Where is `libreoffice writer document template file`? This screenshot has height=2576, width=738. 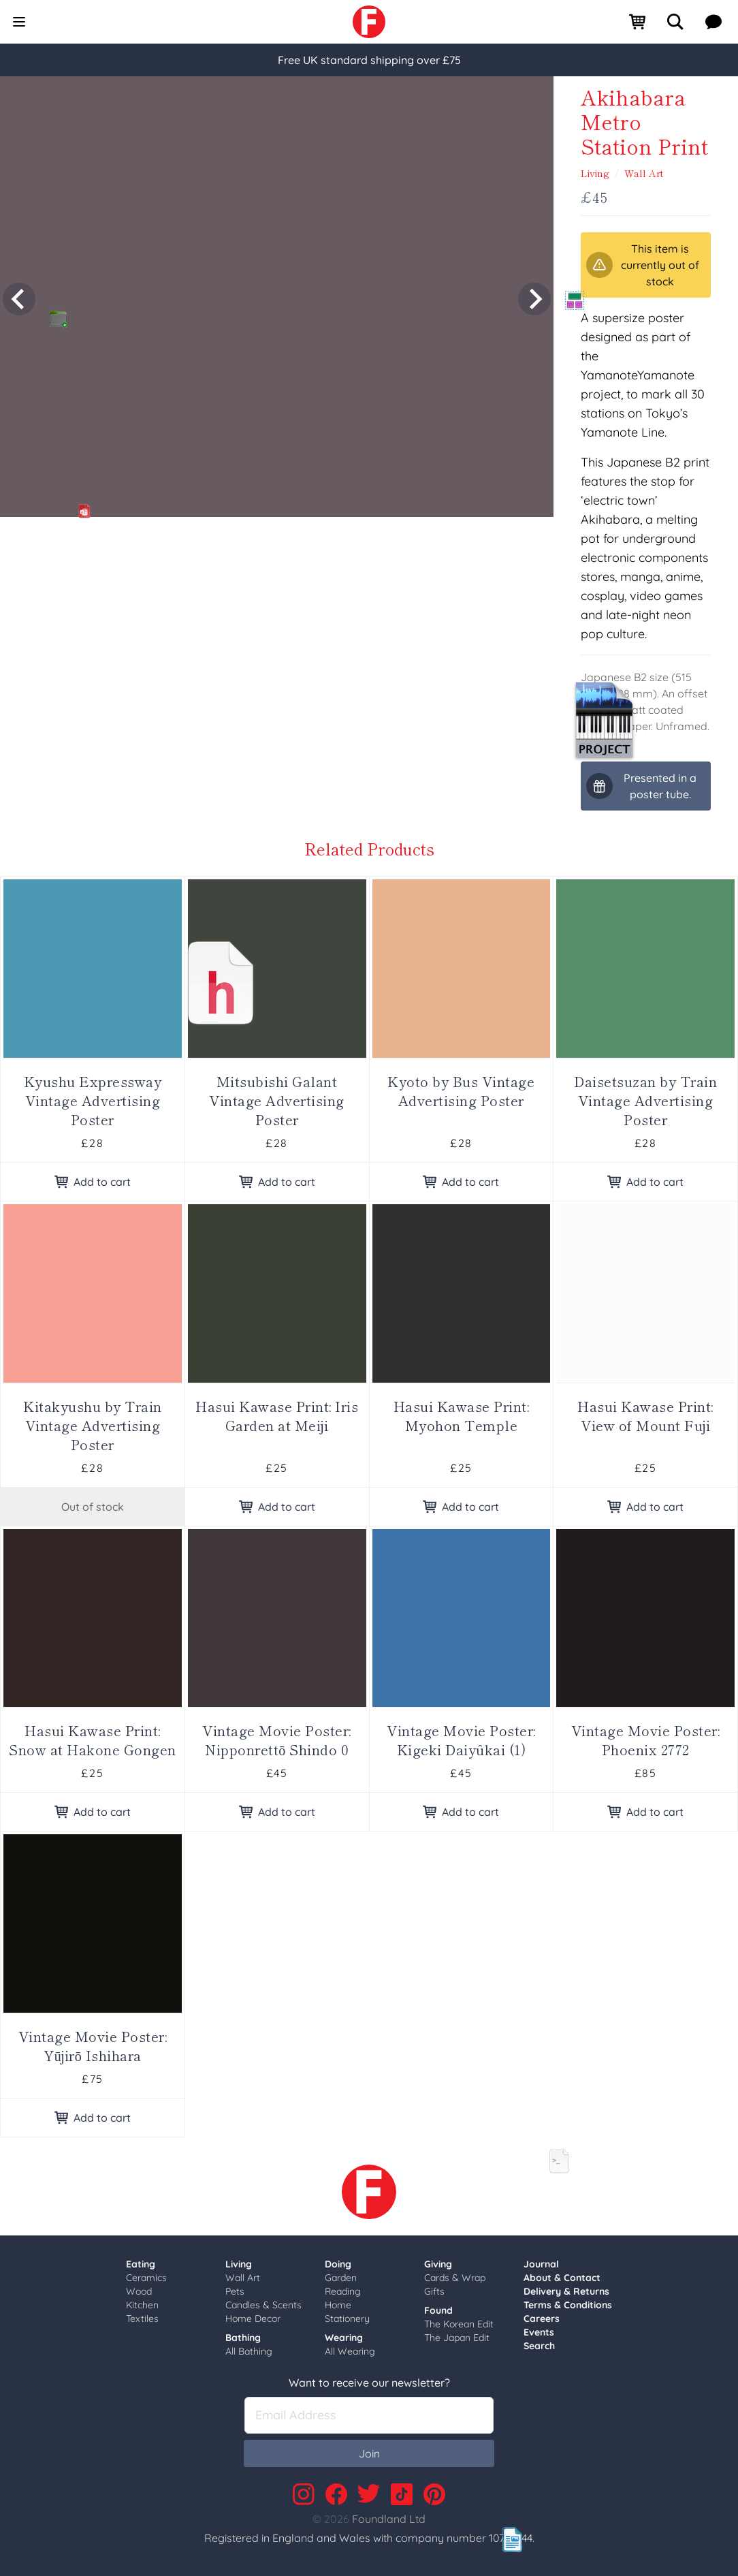 libreoffice writer document template file is located at coordinates (512, 2539).